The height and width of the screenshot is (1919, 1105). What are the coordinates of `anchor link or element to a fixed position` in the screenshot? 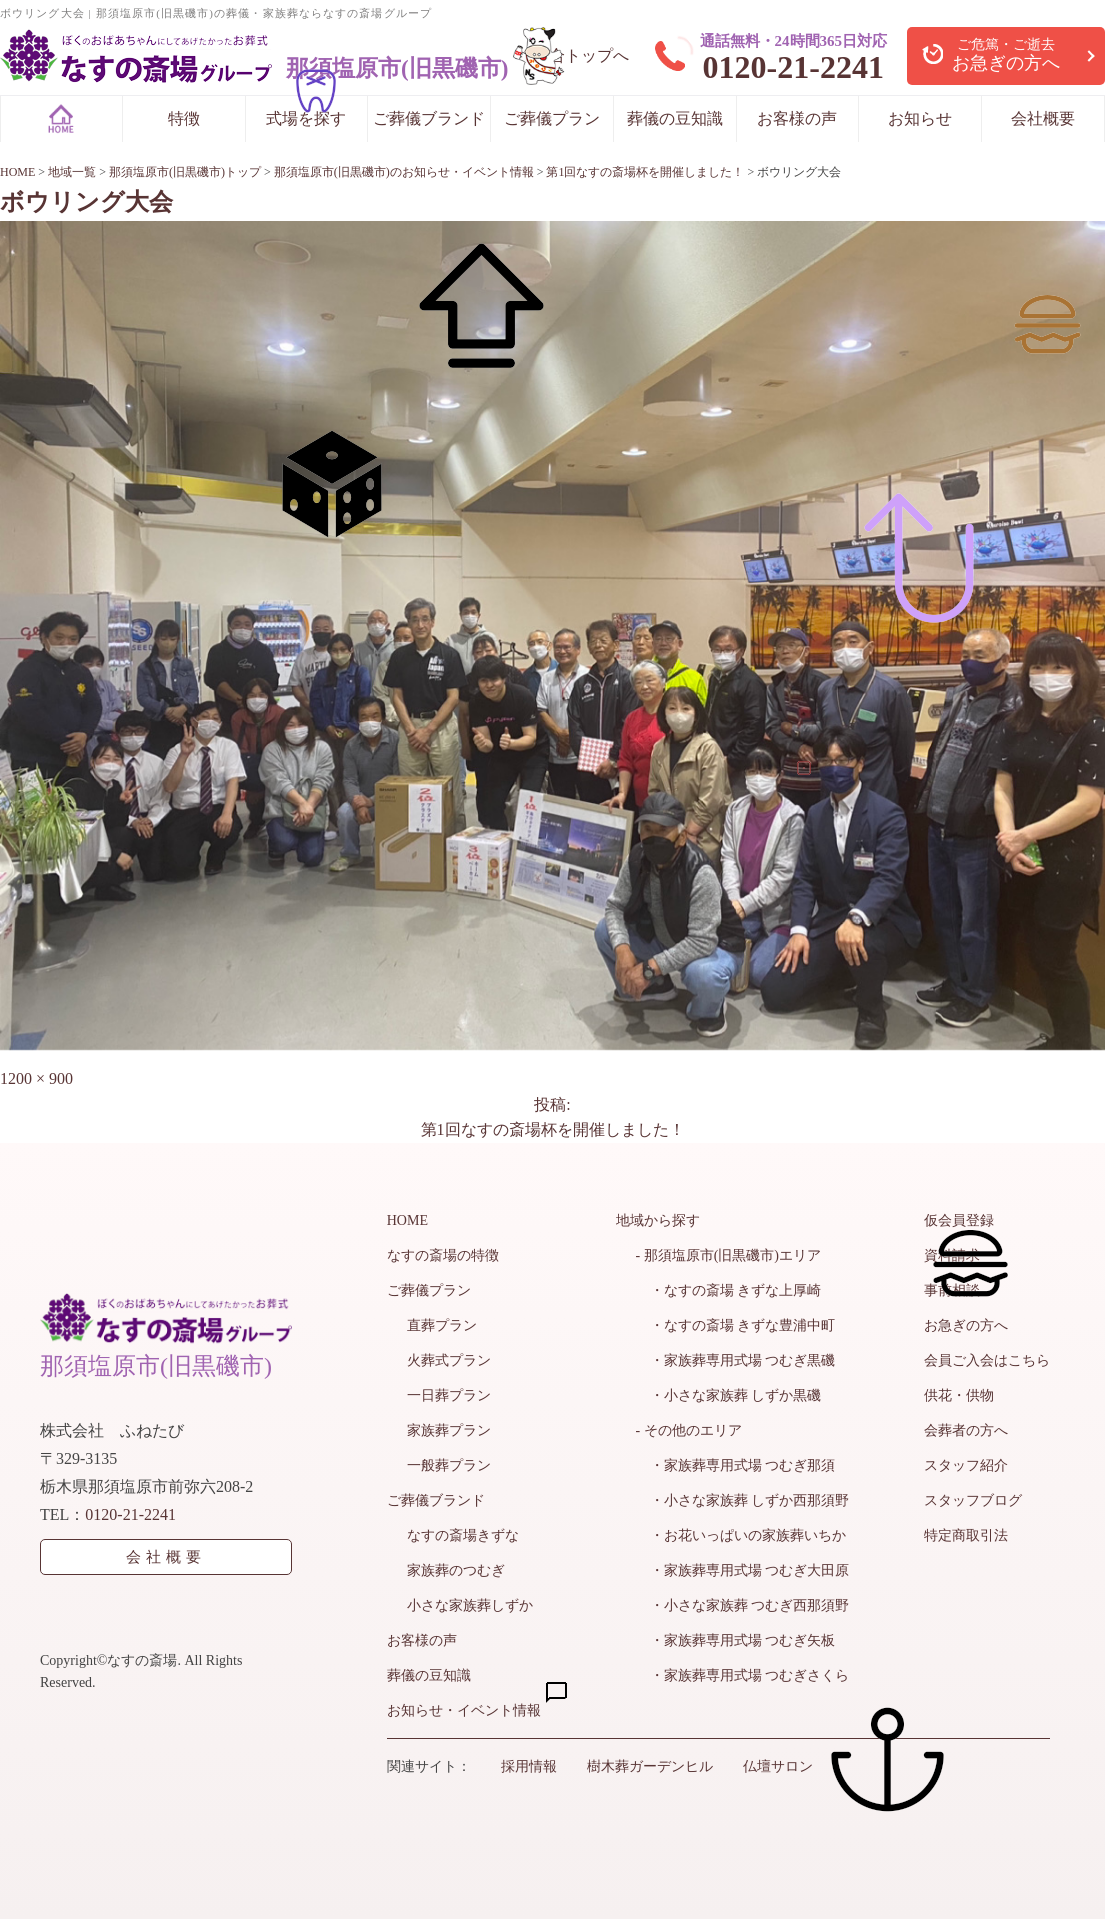 It's located at (887, 1759).